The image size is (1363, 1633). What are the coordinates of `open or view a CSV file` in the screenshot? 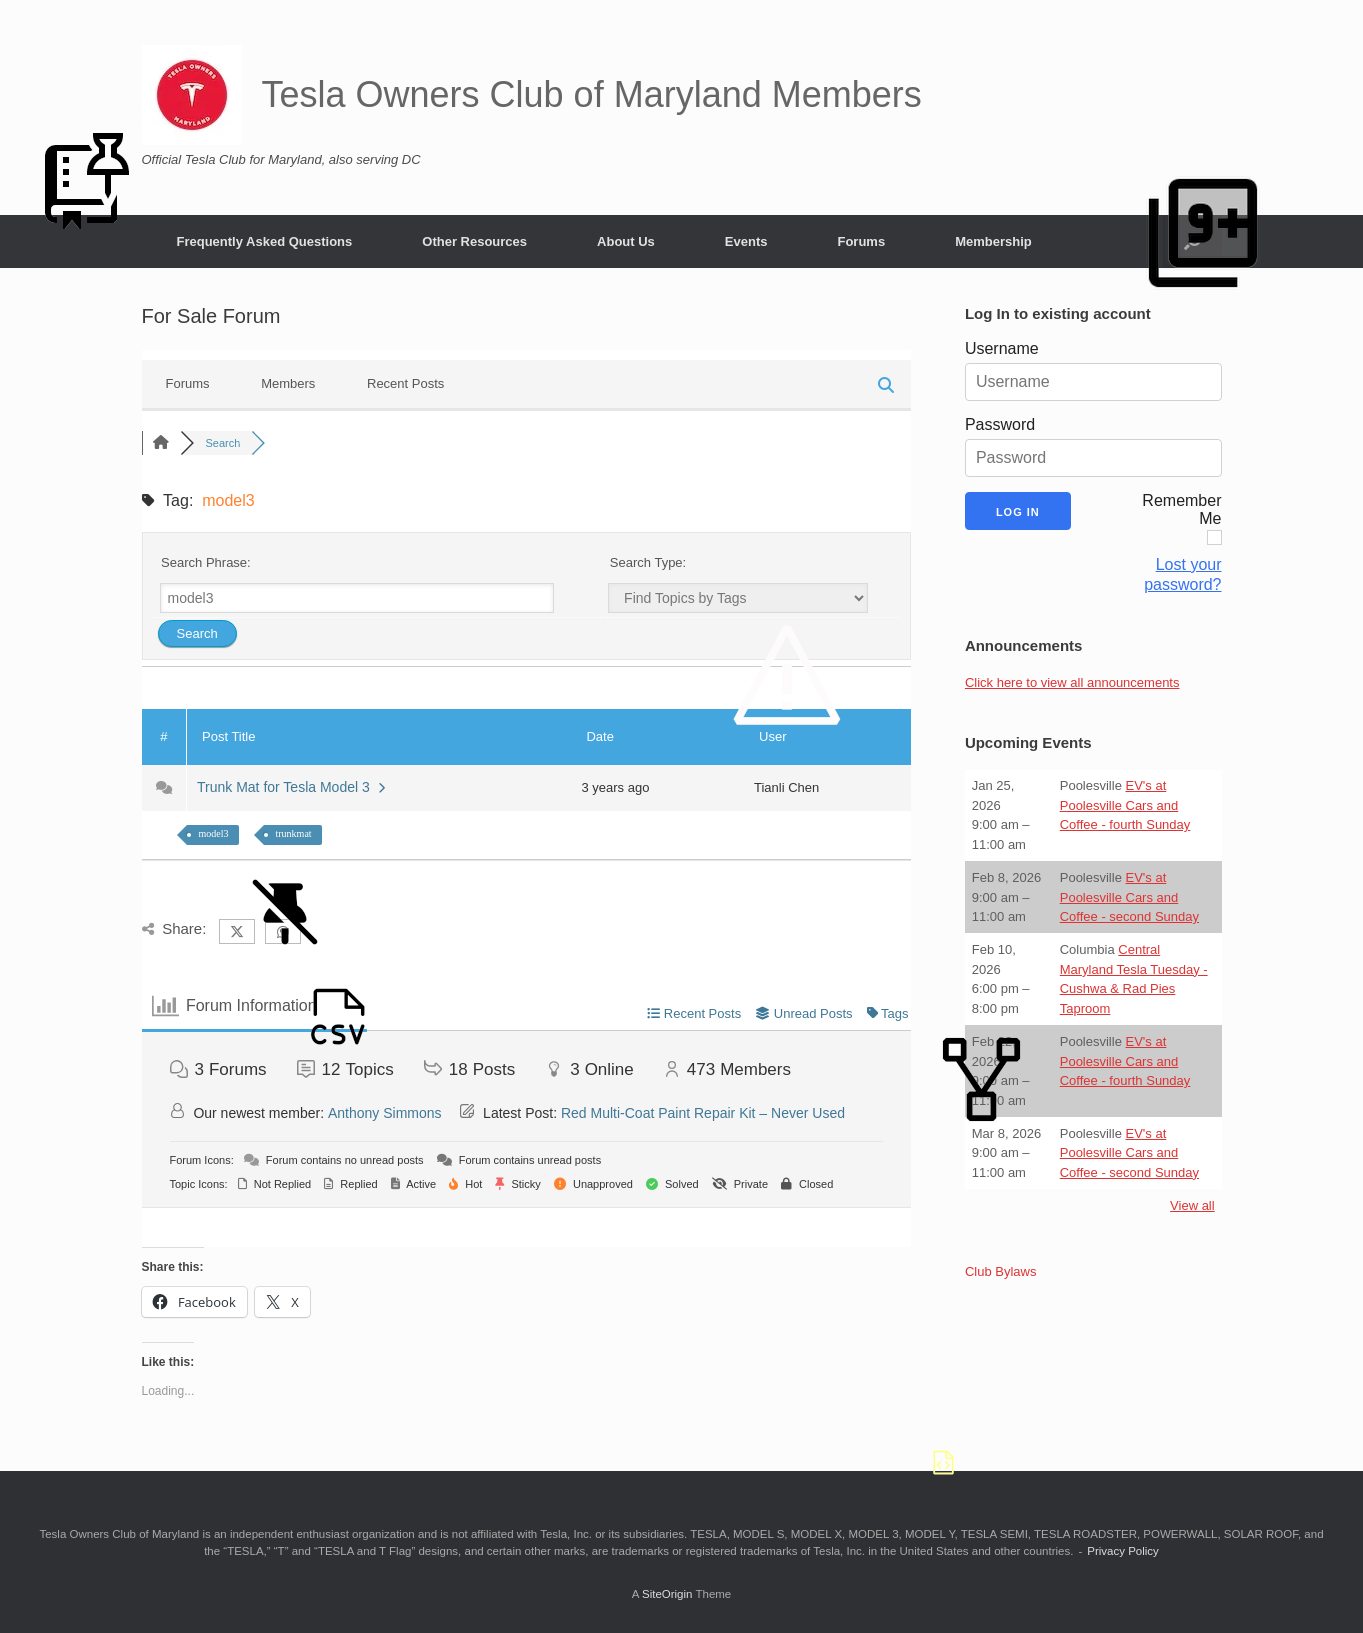 It's located at (339, 1019).